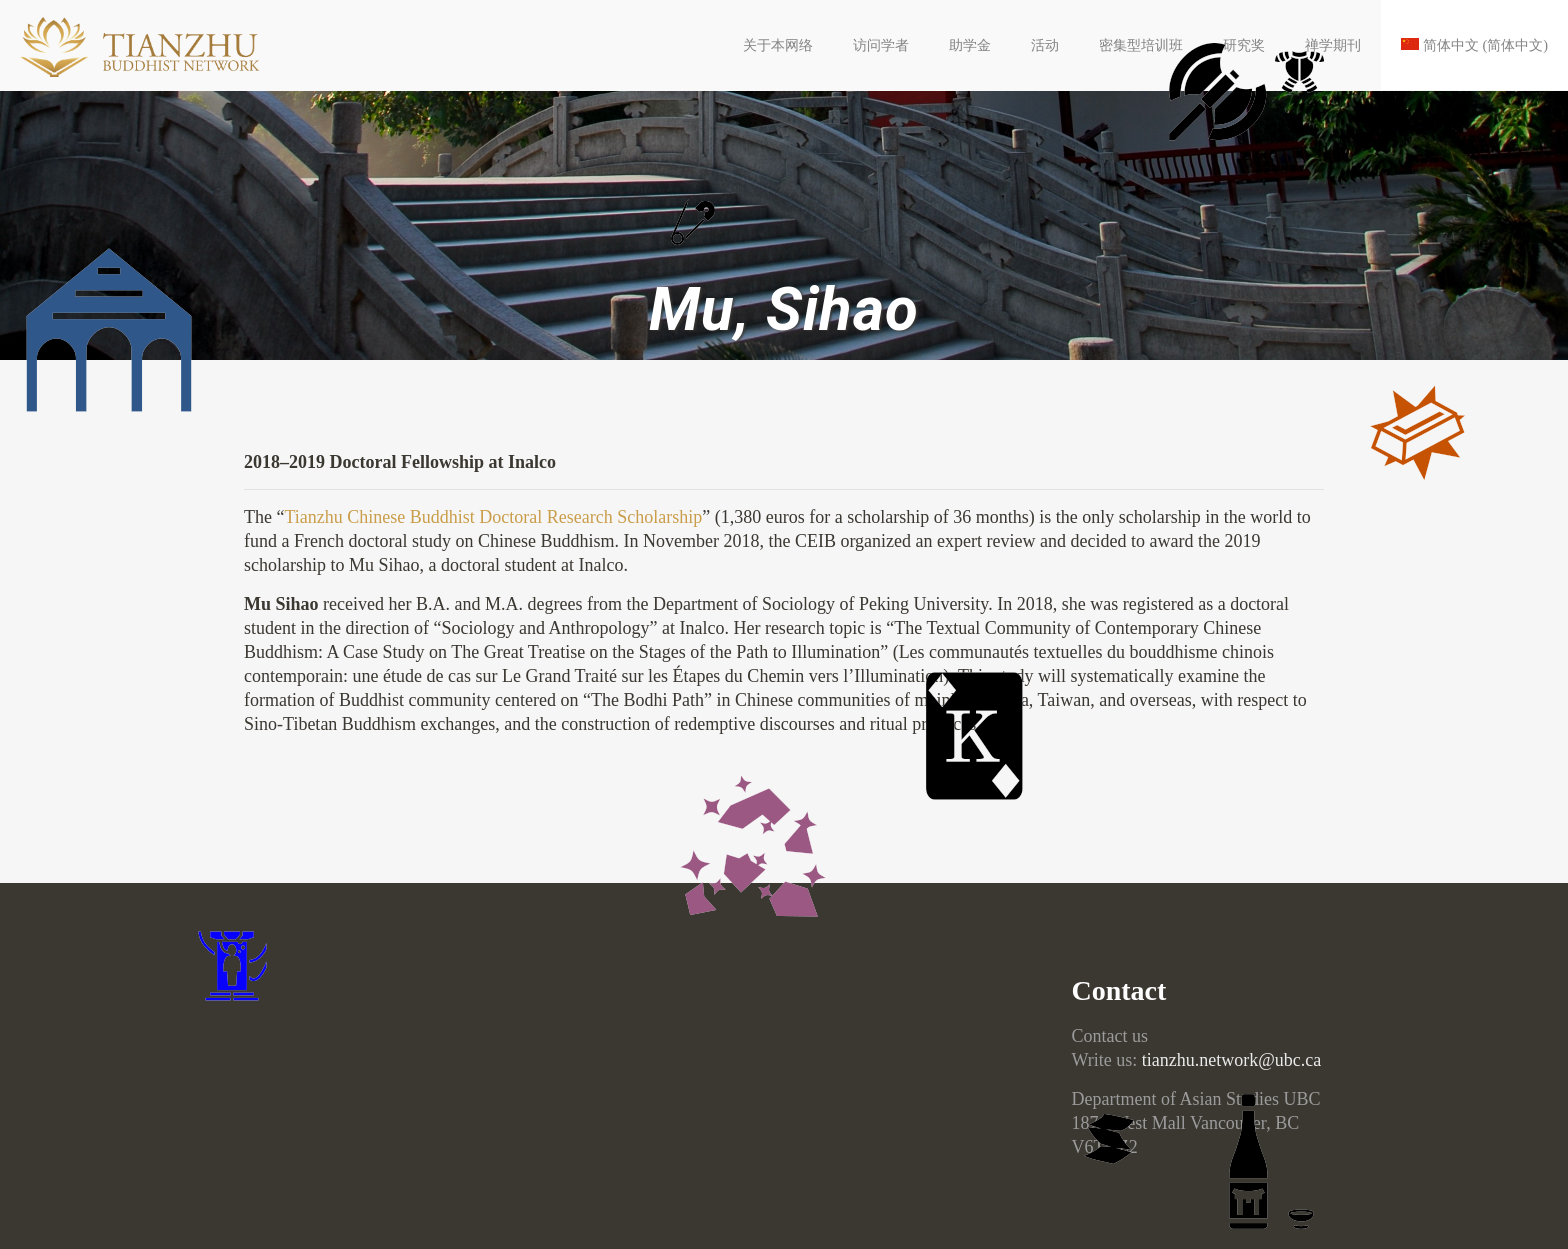 The height and width of the screenshot is (1249, 1568). I want to click on view document or note, so click(1109, 1139).